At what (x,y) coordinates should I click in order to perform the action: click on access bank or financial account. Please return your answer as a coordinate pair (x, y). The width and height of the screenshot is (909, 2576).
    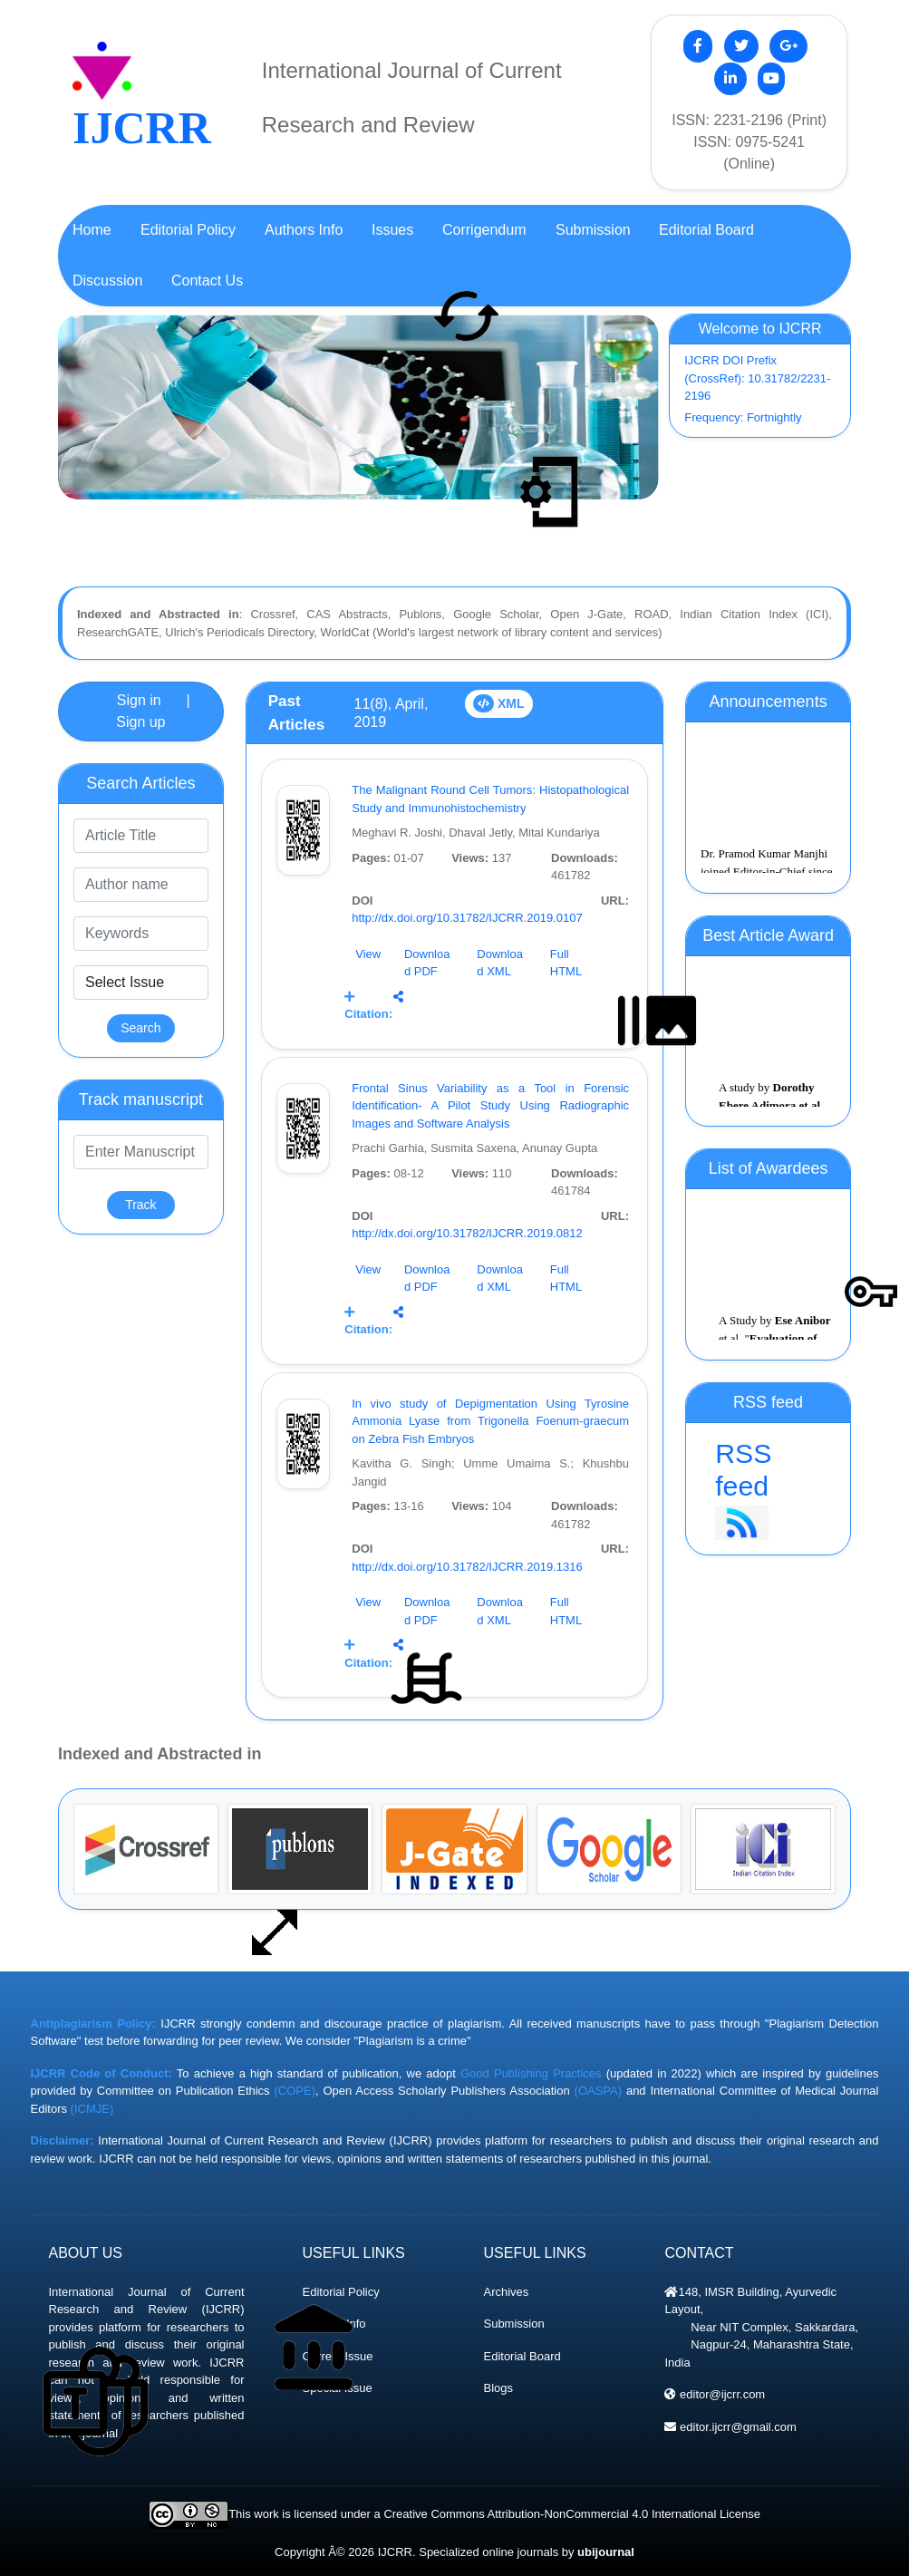
    Looking at the image, I should click on (315, 2348).